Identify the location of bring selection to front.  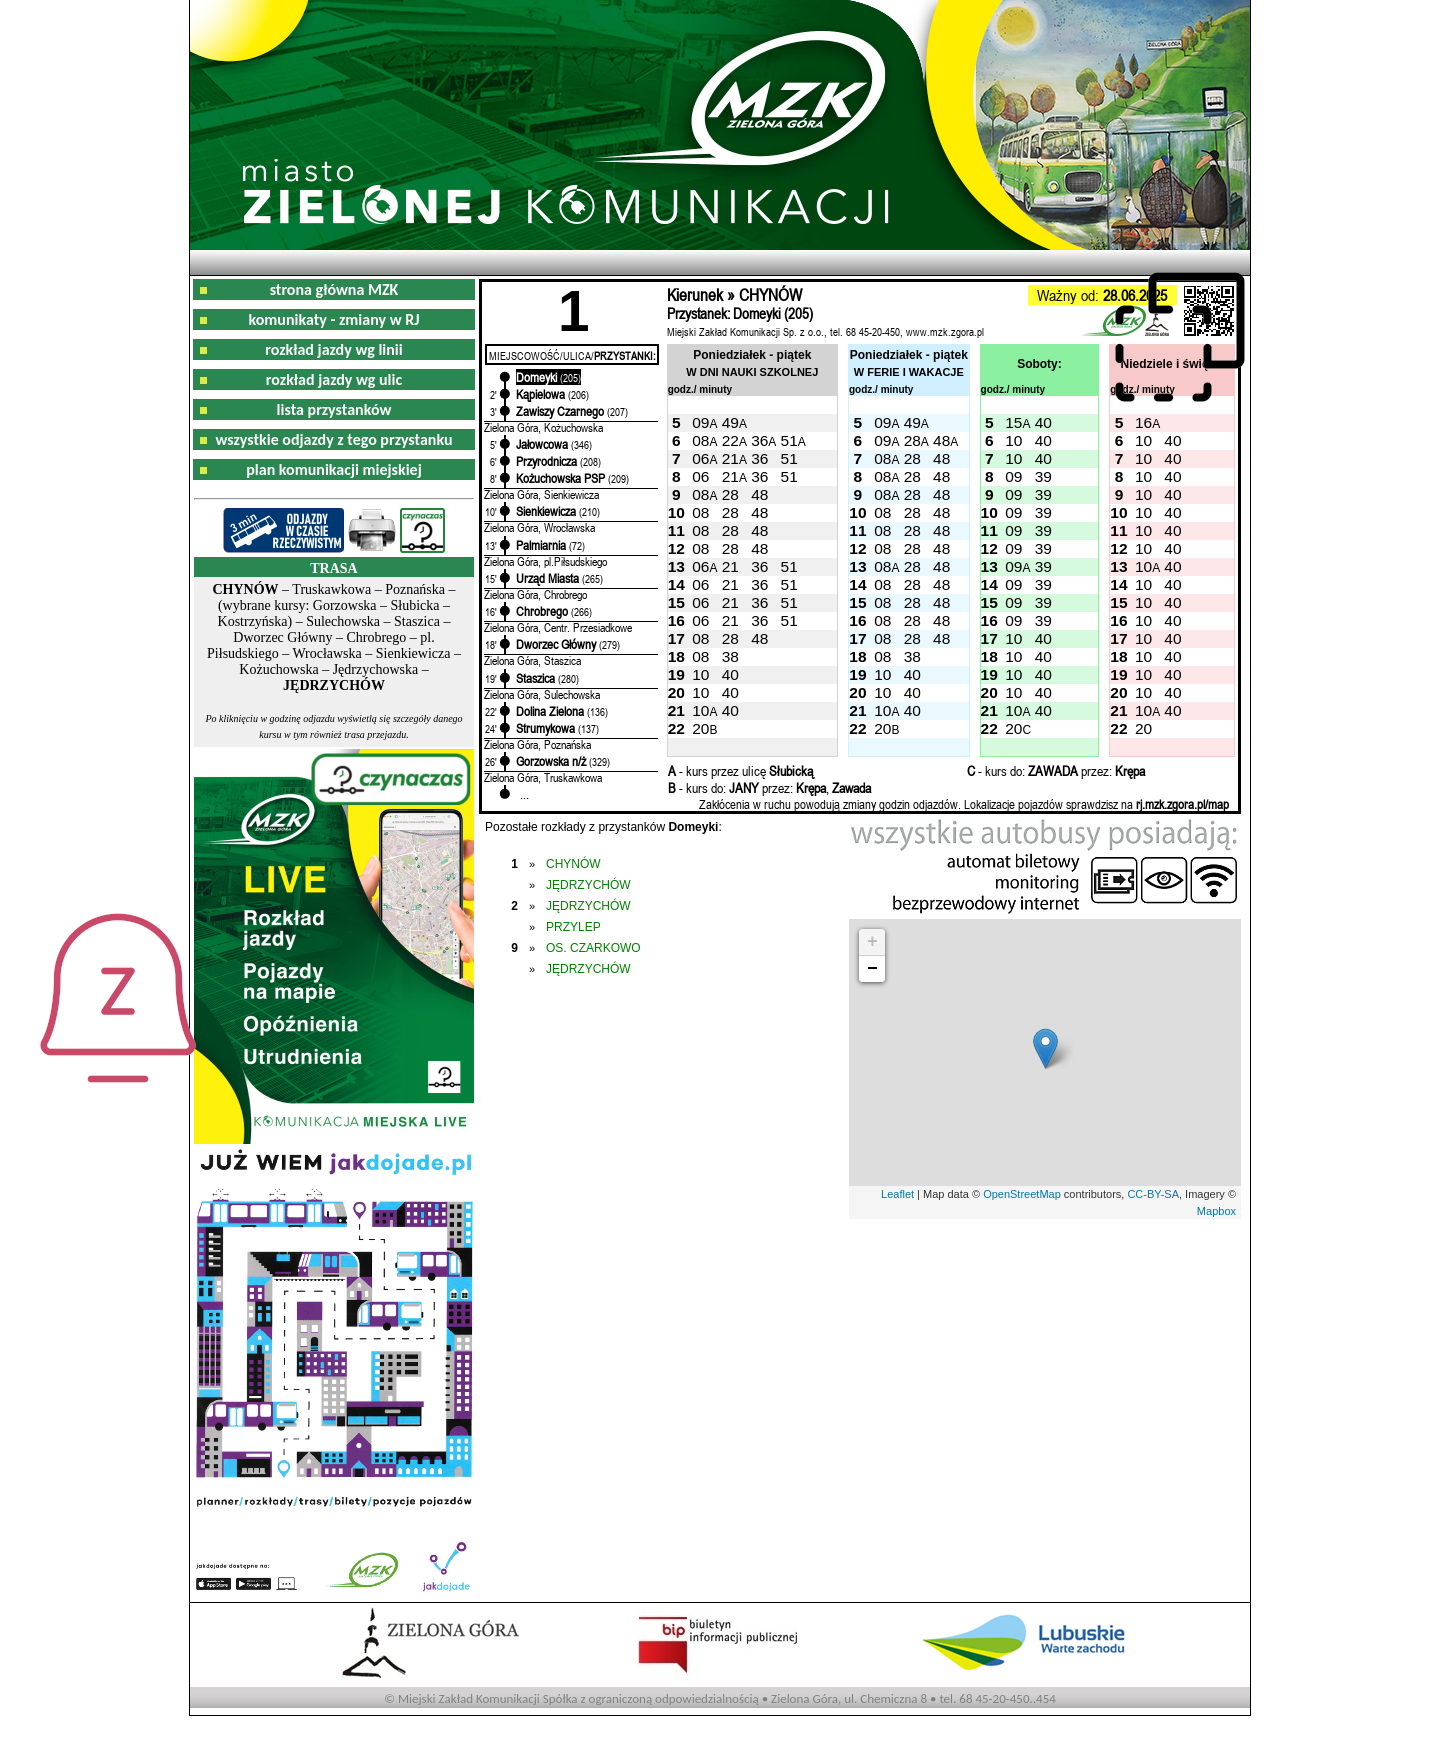
(1180, 337).